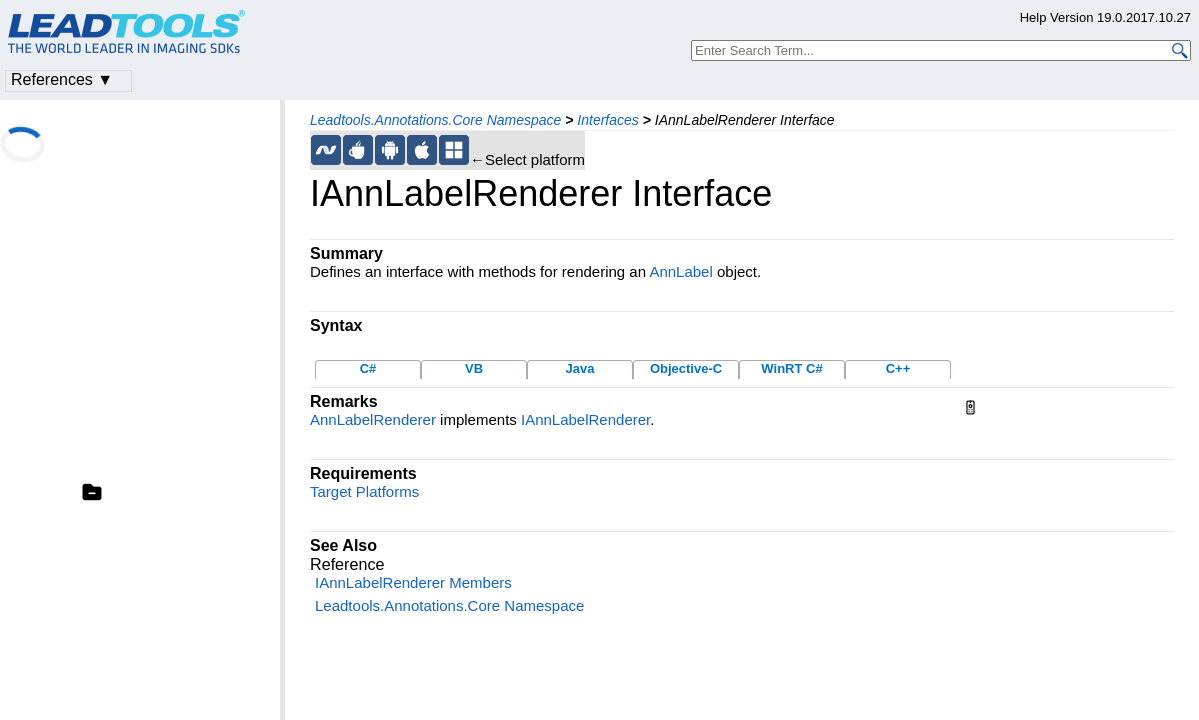 This screenshot has height=720, width=1199. Describe the element at coordinates (970, 407) in the screenshot. I see `access remote control settings` at that location.